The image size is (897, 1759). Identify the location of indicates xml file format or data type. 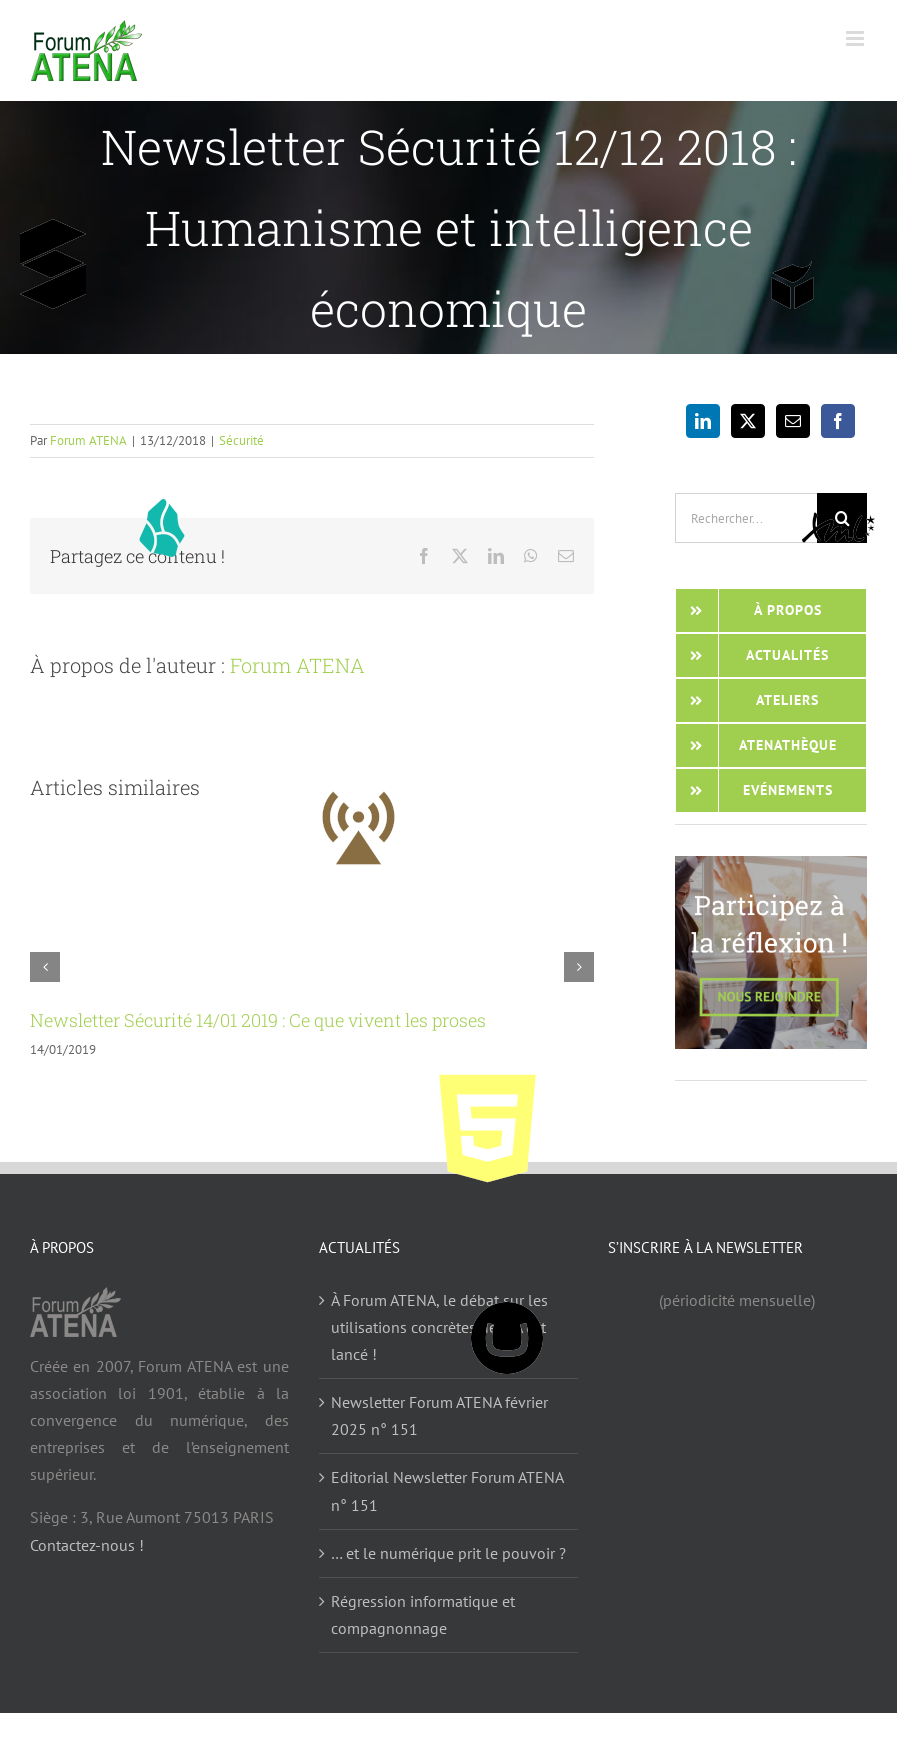
(838, 527).